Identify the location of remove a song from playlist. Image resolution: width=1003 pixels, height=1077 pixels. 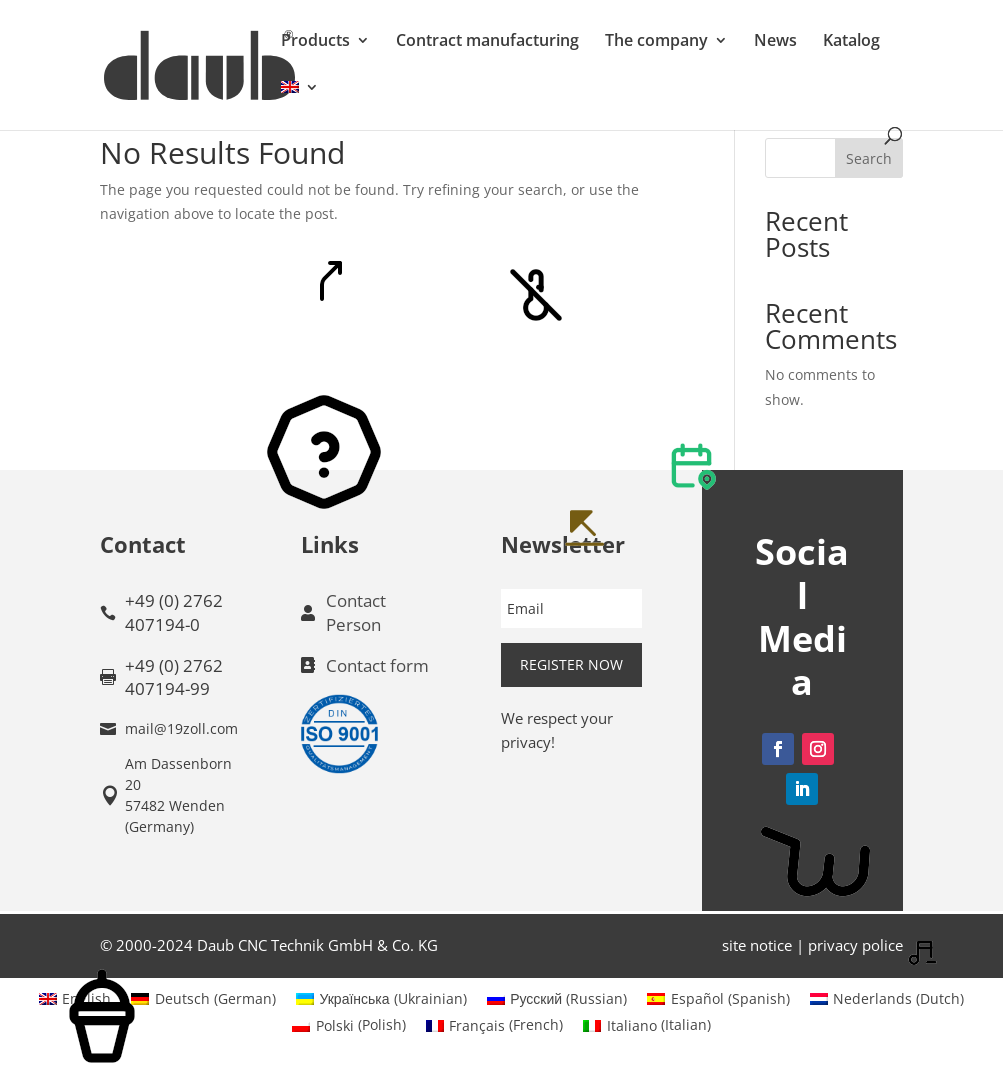
(922, 953).